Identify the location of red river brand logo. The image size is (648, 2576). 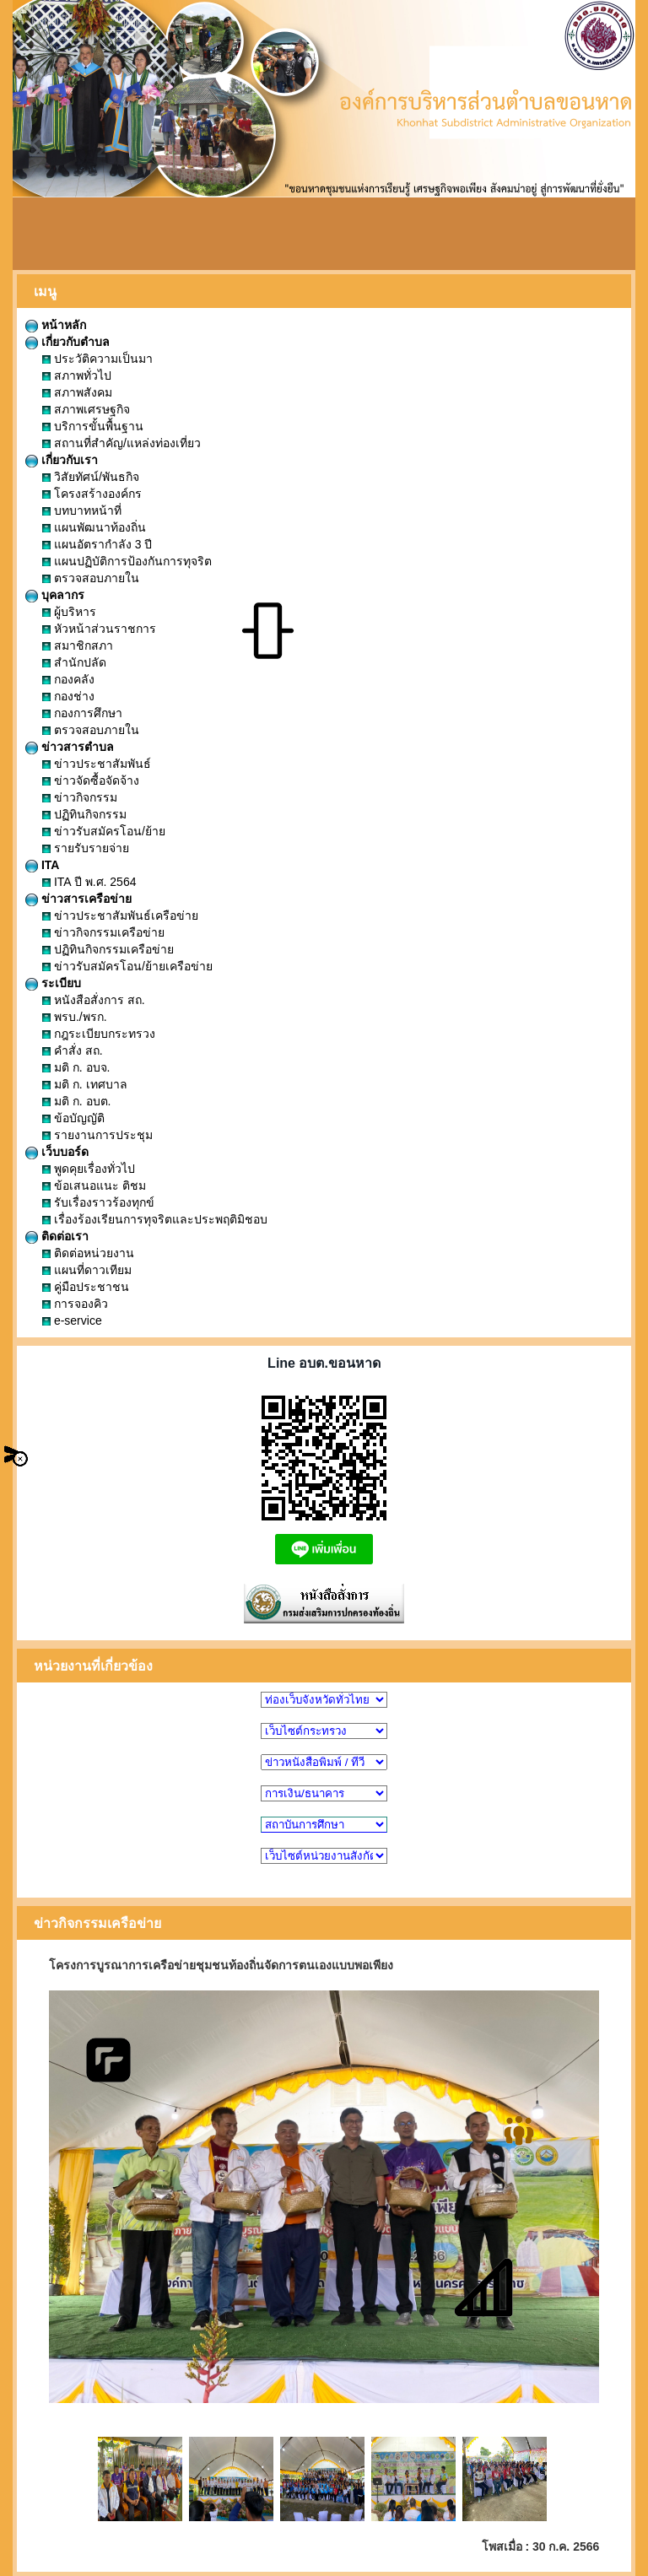
(108, 2060).